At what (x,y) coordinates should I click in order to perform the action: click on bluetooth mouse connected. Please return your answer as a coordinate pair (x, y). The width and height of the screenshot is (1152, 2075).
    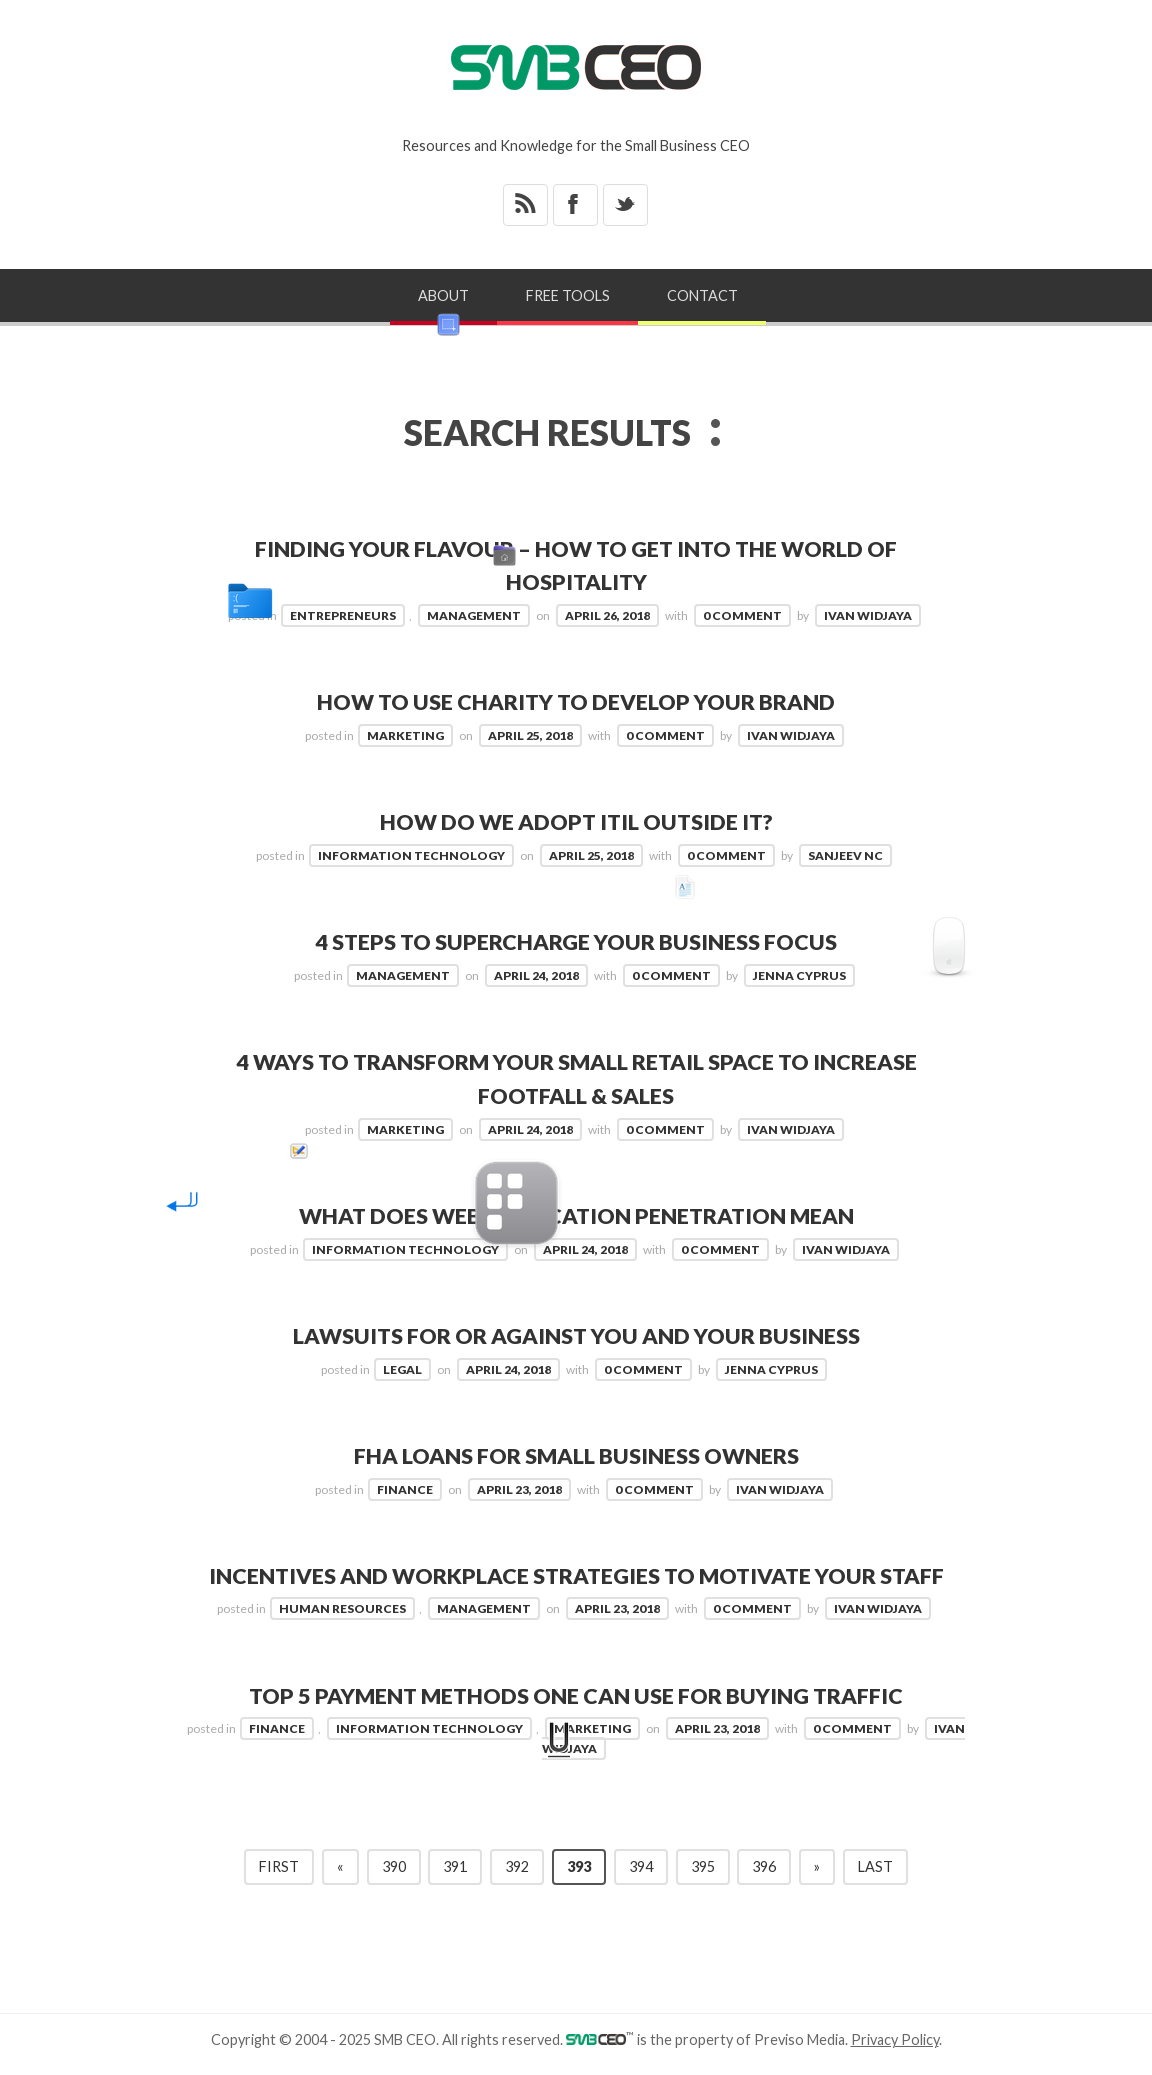
    Looking at the image, I should click on (949, 948).